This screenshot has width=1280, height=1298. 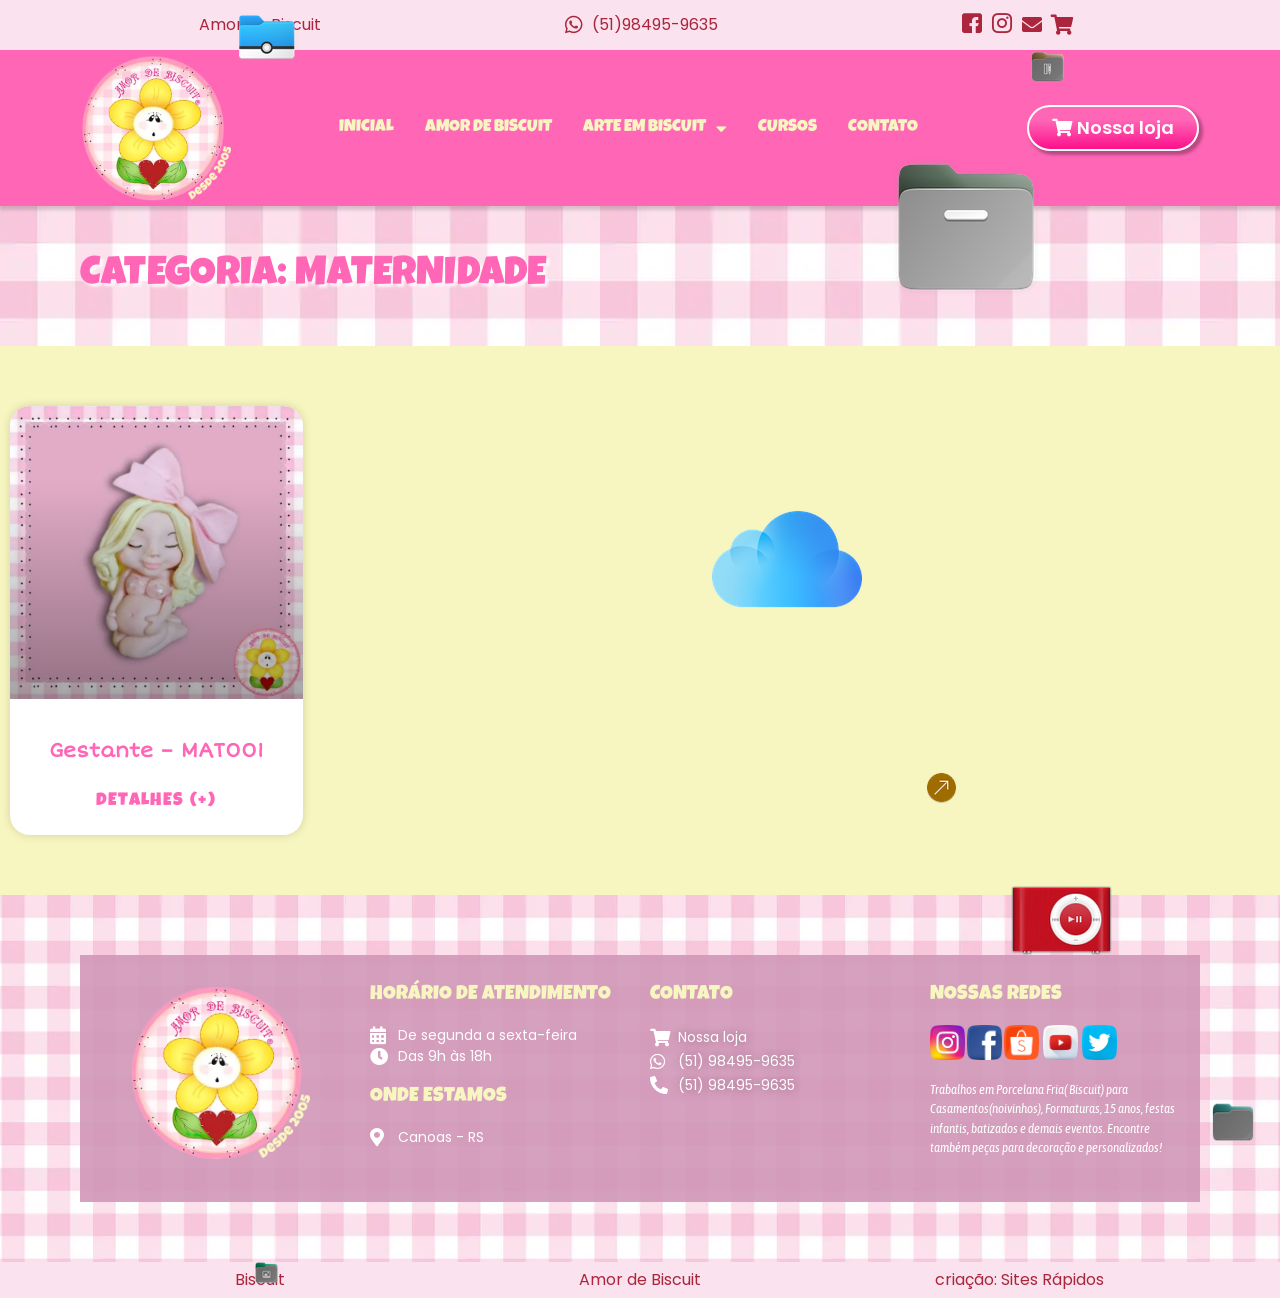 I want to click on open your pictures folder, so click(x=266, y=1272).